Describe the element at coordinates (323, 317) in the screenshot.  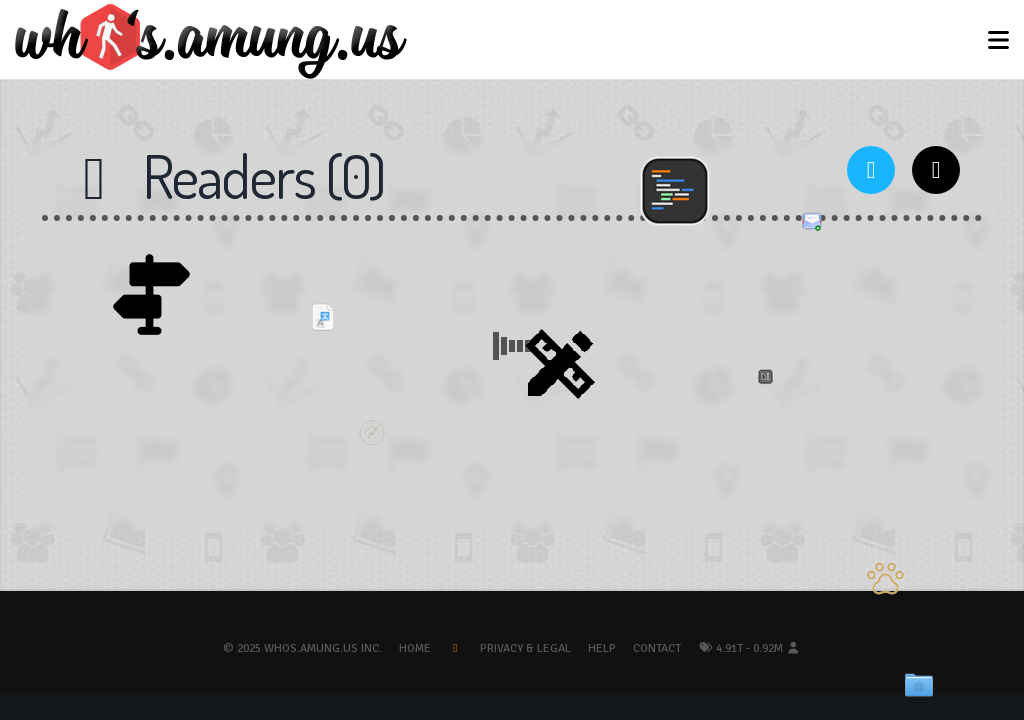
I see `a gettext translation file for software localization` at that location.